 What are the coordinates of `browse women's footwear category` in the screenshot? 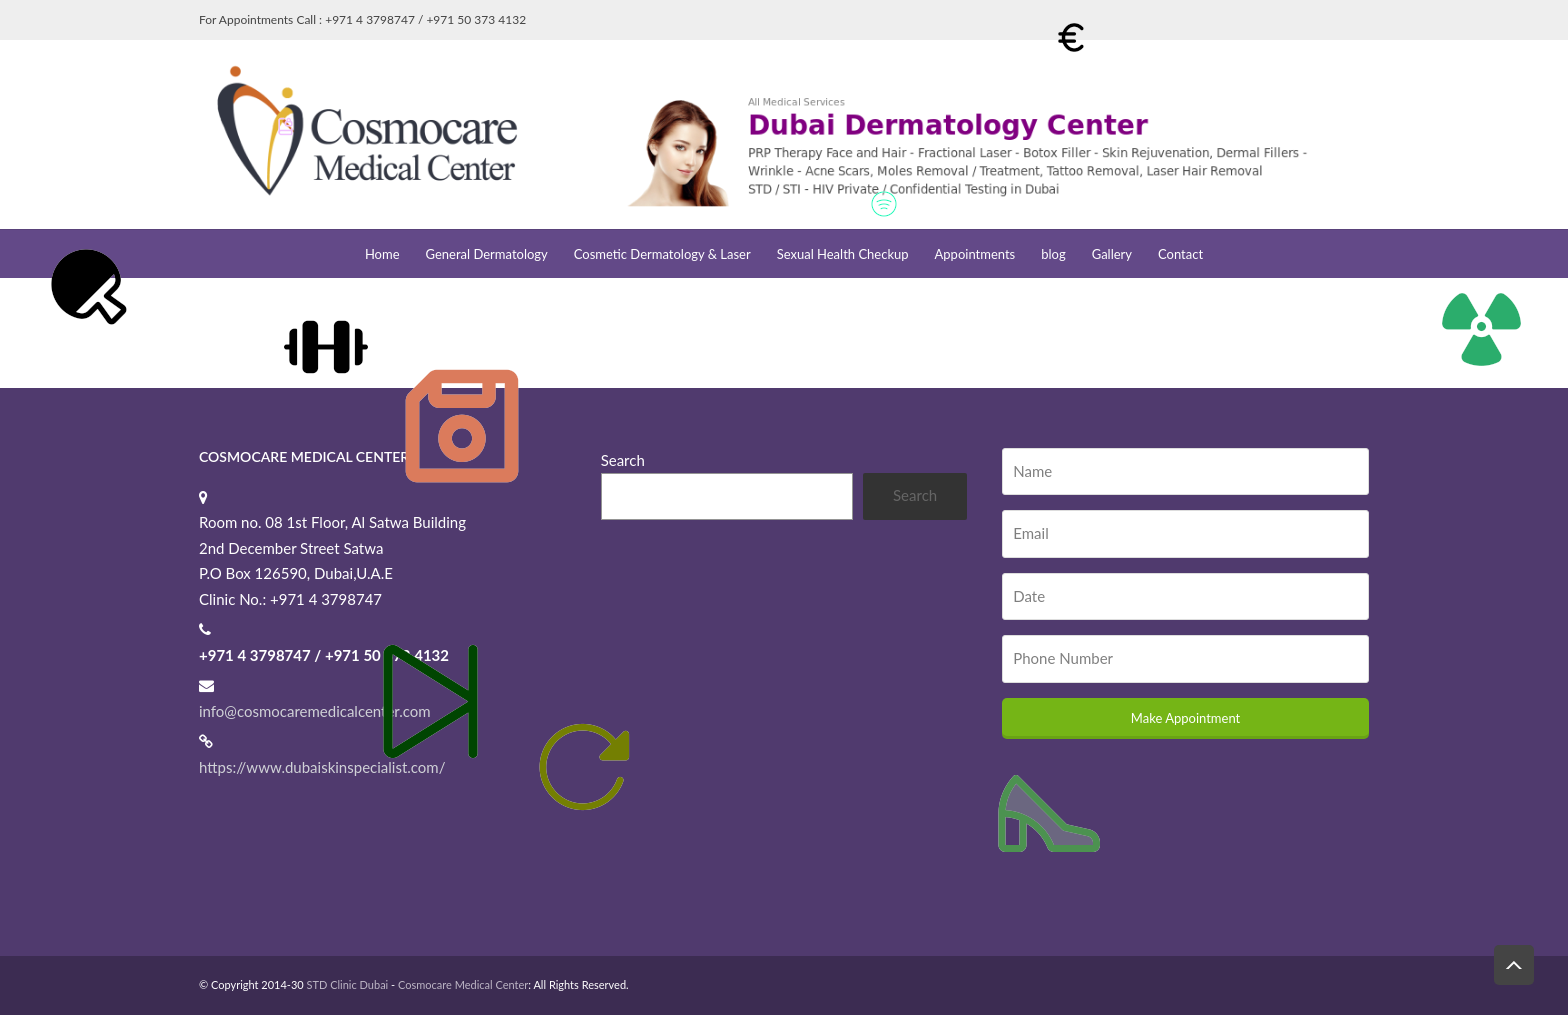 It's located at (1044, 817).